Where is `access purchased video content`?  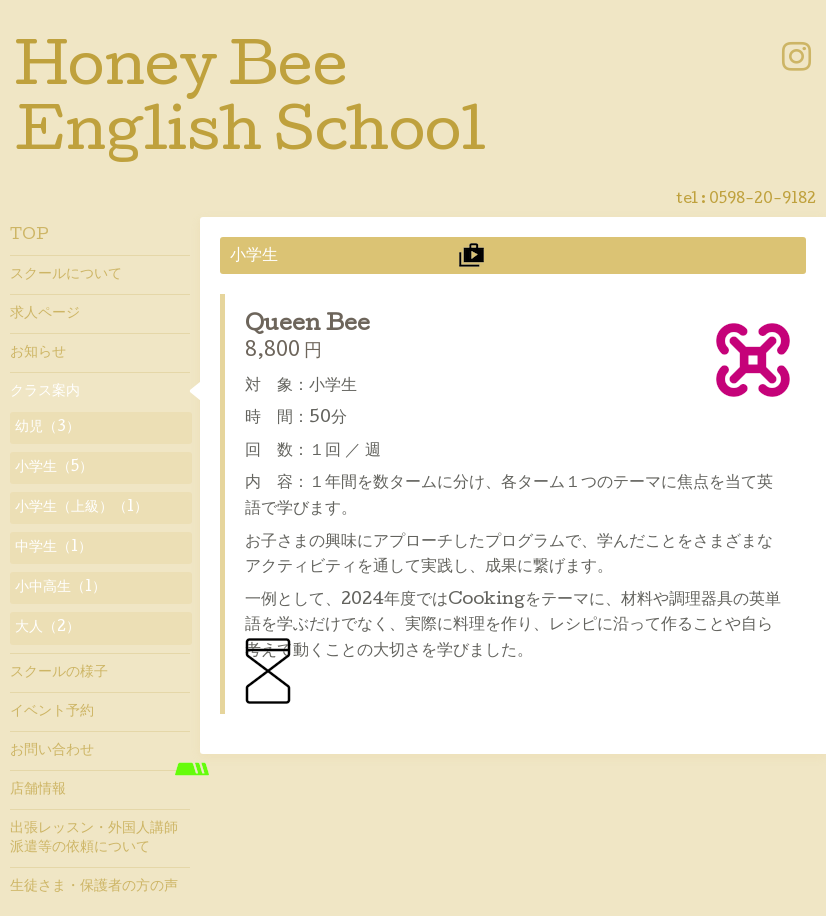
access purchased video content is located at coordinates (471, 255).